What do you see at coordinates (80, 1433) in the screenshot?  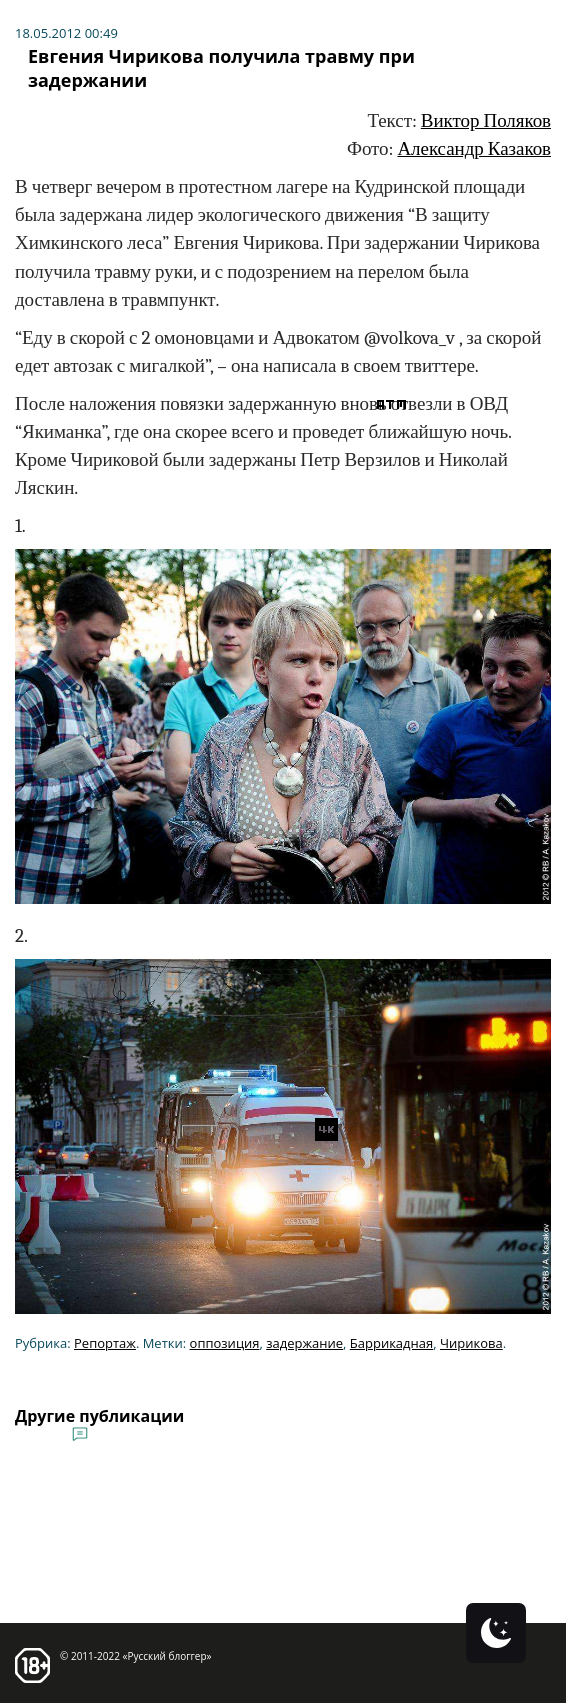 I see `open a chat or messaging feature` at bounding box center [80, 1433].